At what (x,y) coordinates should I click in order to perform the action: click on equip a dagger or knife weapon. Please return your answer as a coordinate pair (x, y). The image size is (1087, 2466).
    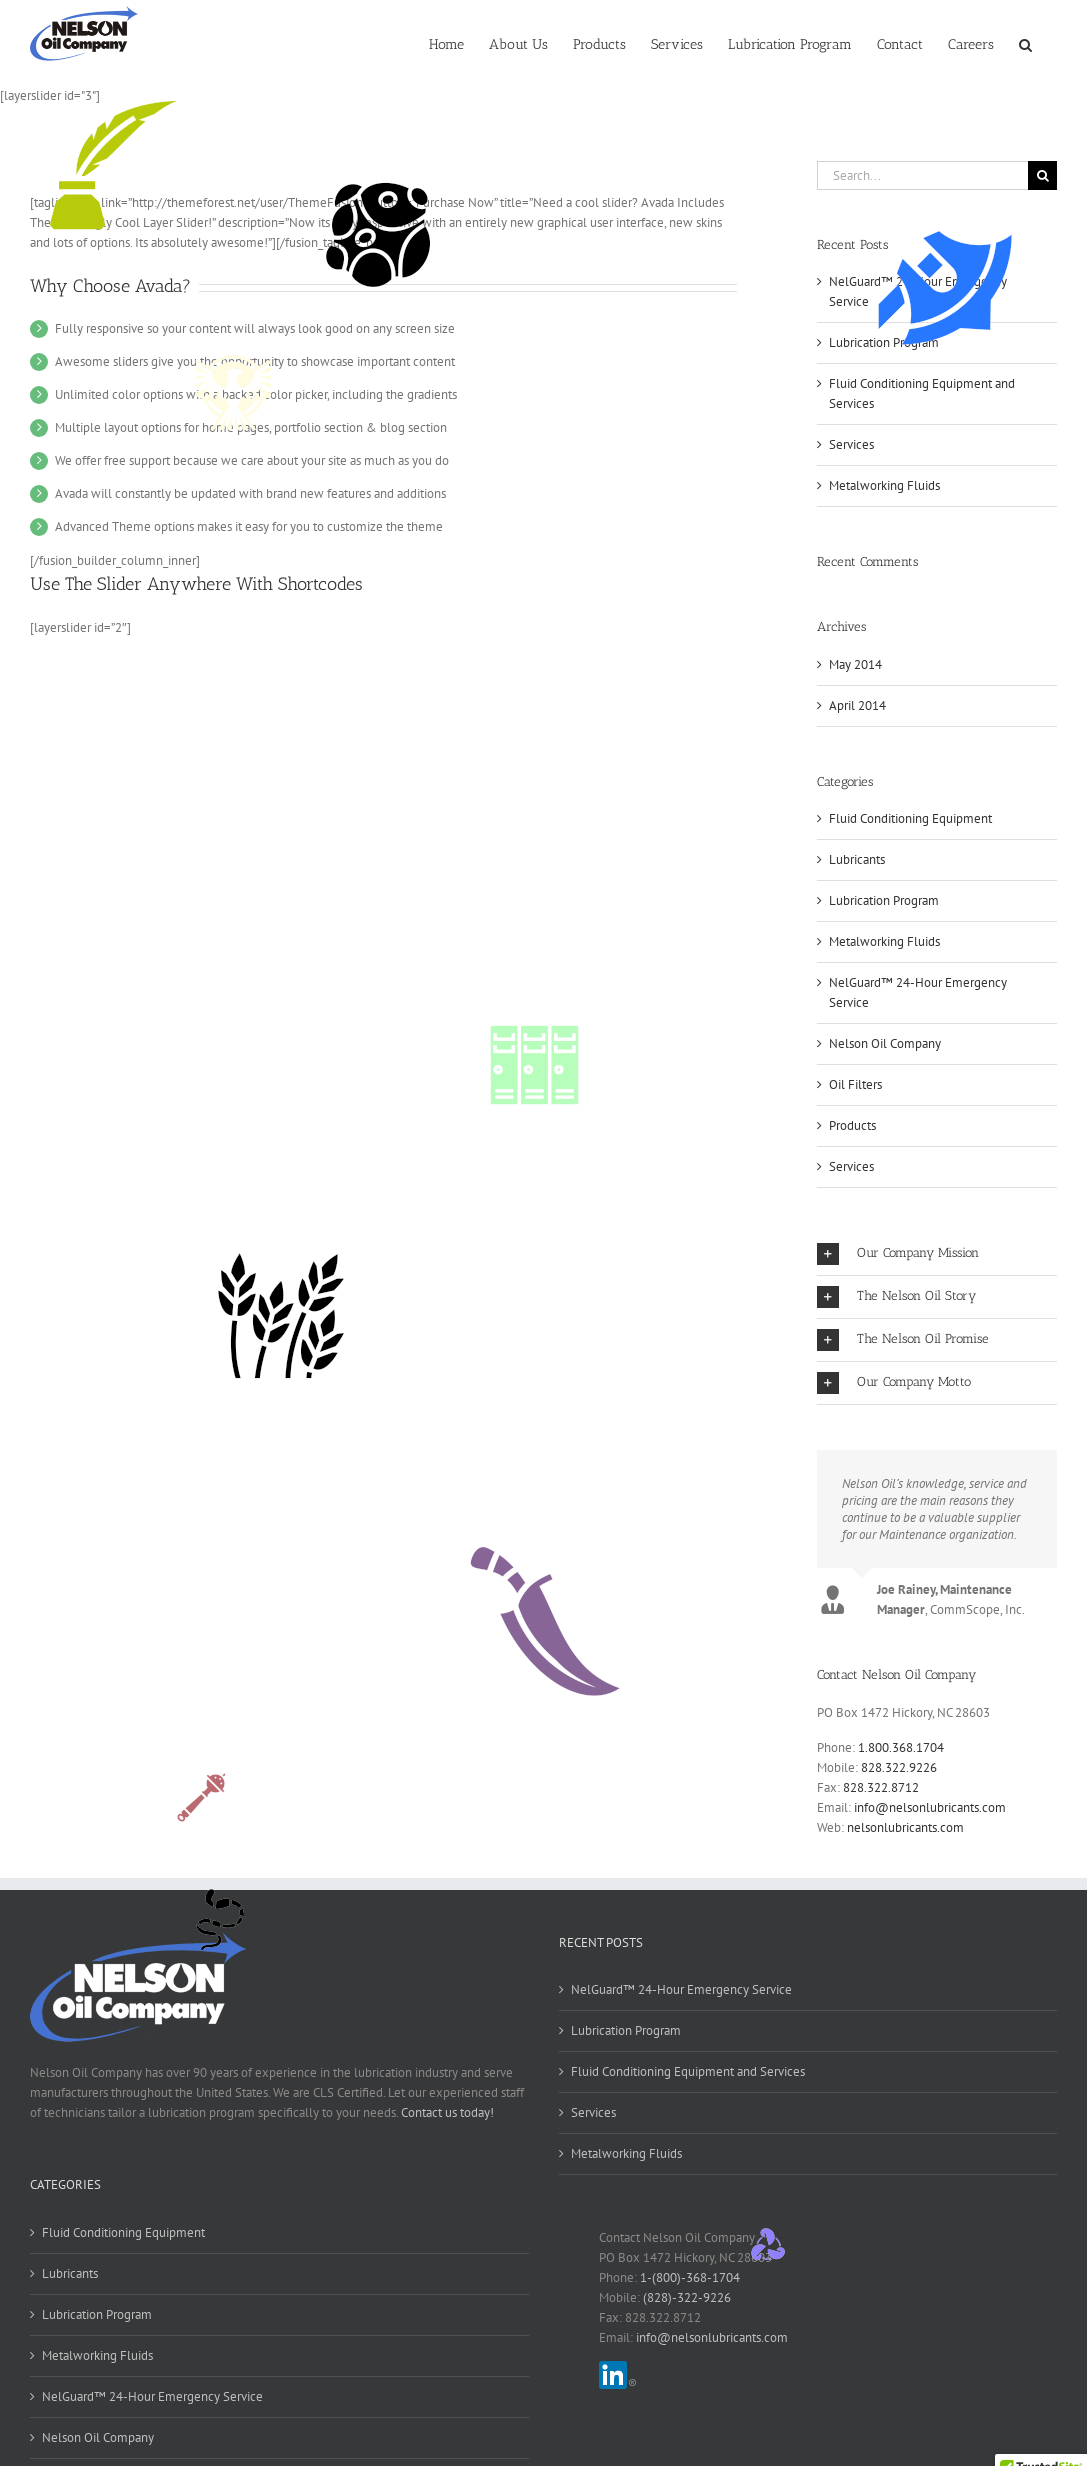
    Looking at the image, I should click on (545, 1622).